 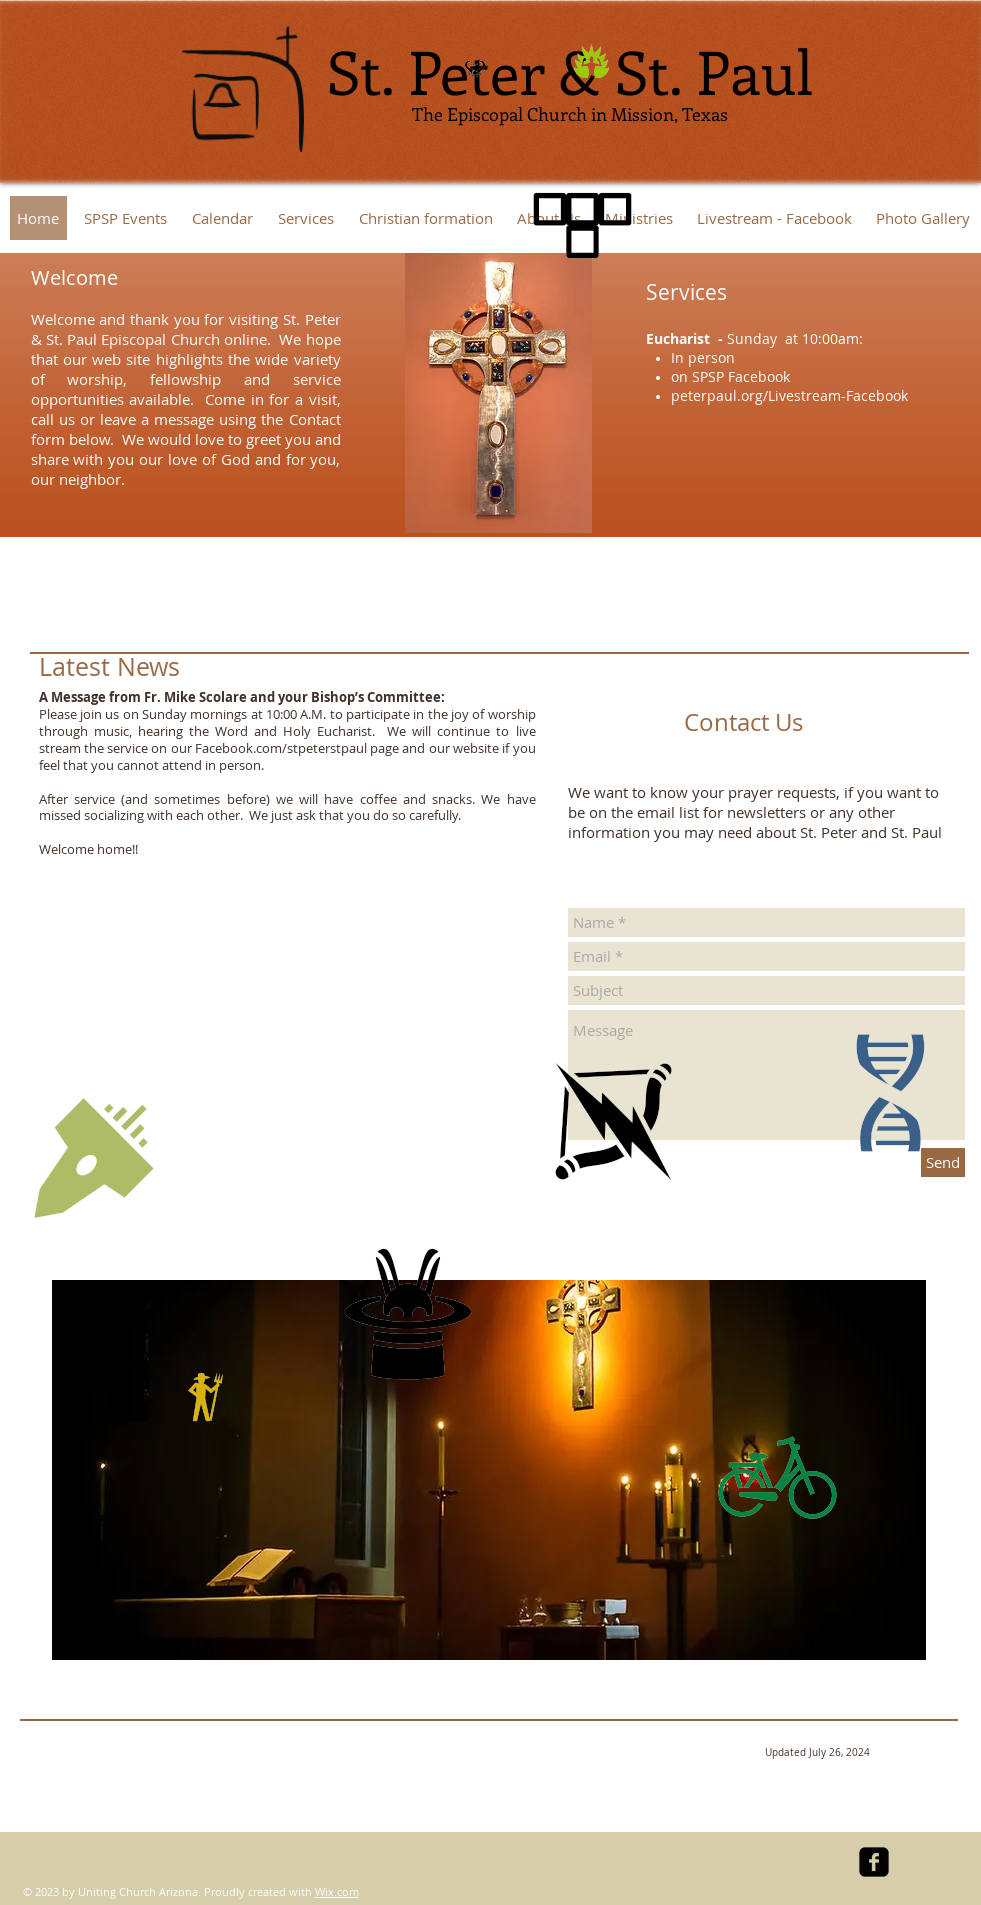 I want to click on select farmer character class, so click(x=204, y=1397).